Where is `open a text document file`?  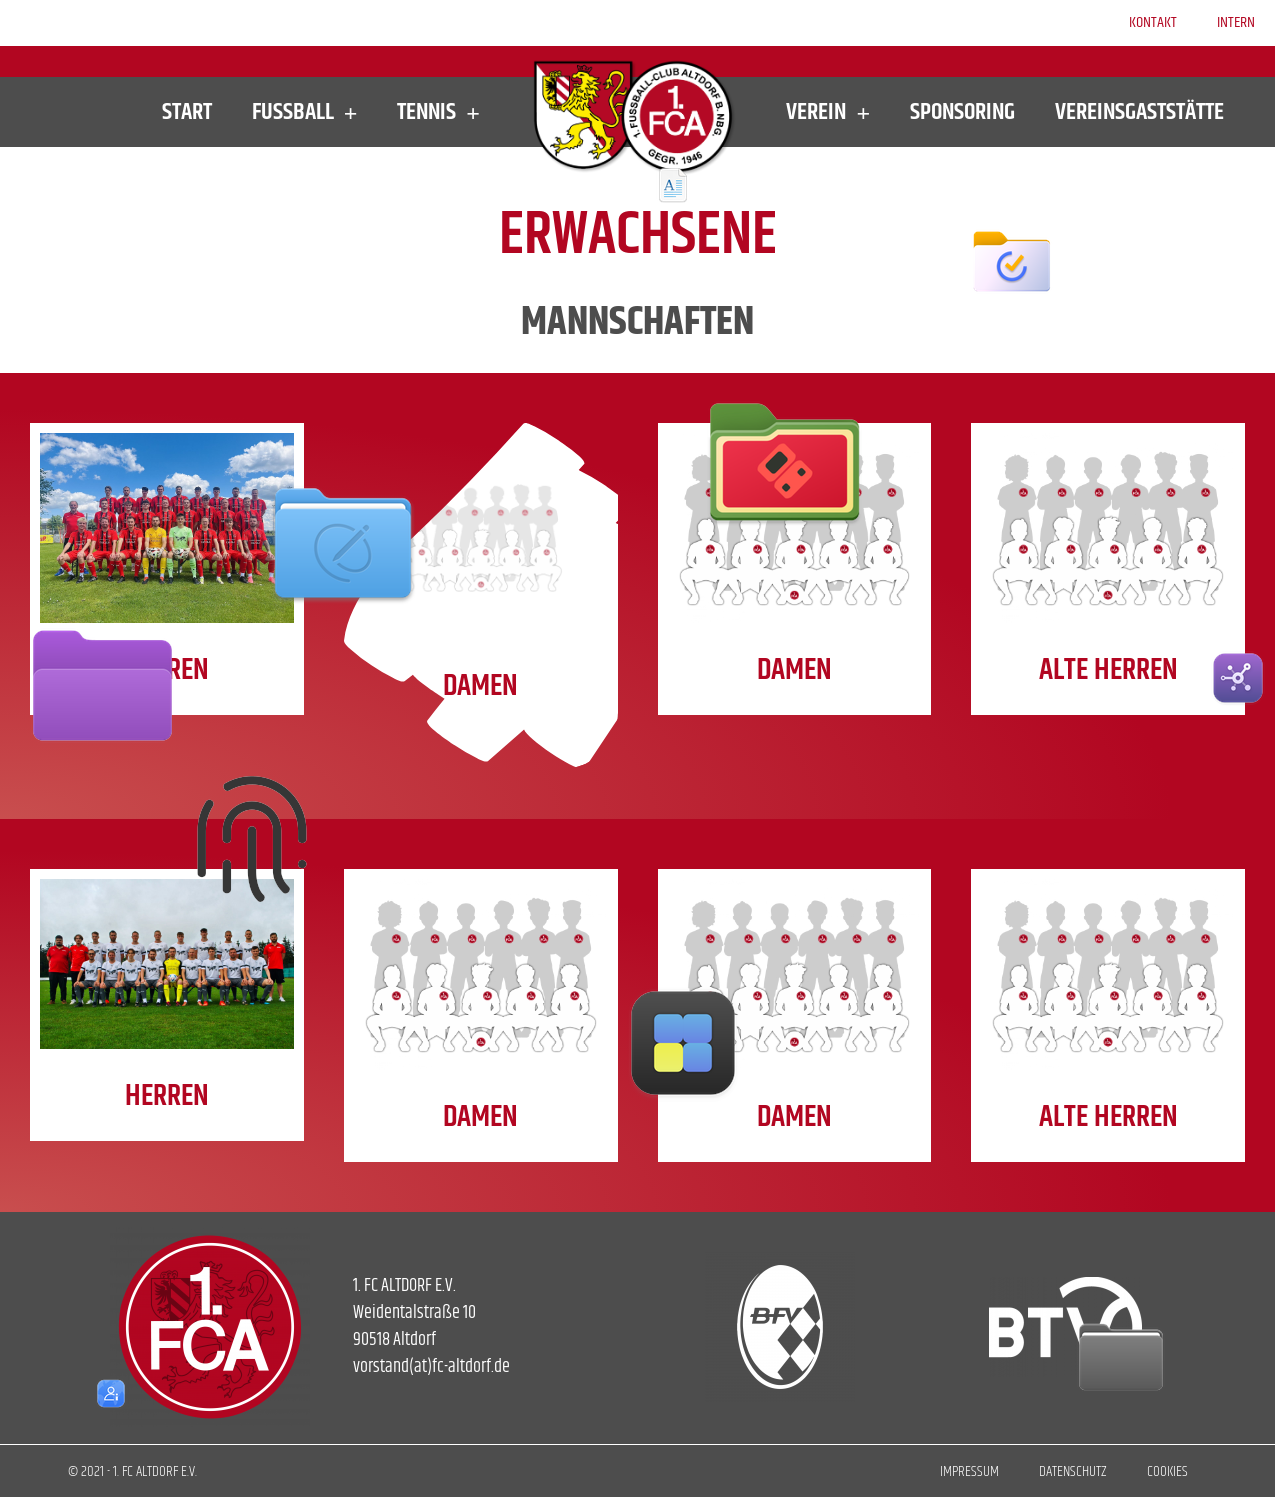 open a text document file is located at coordinates (673, 185).